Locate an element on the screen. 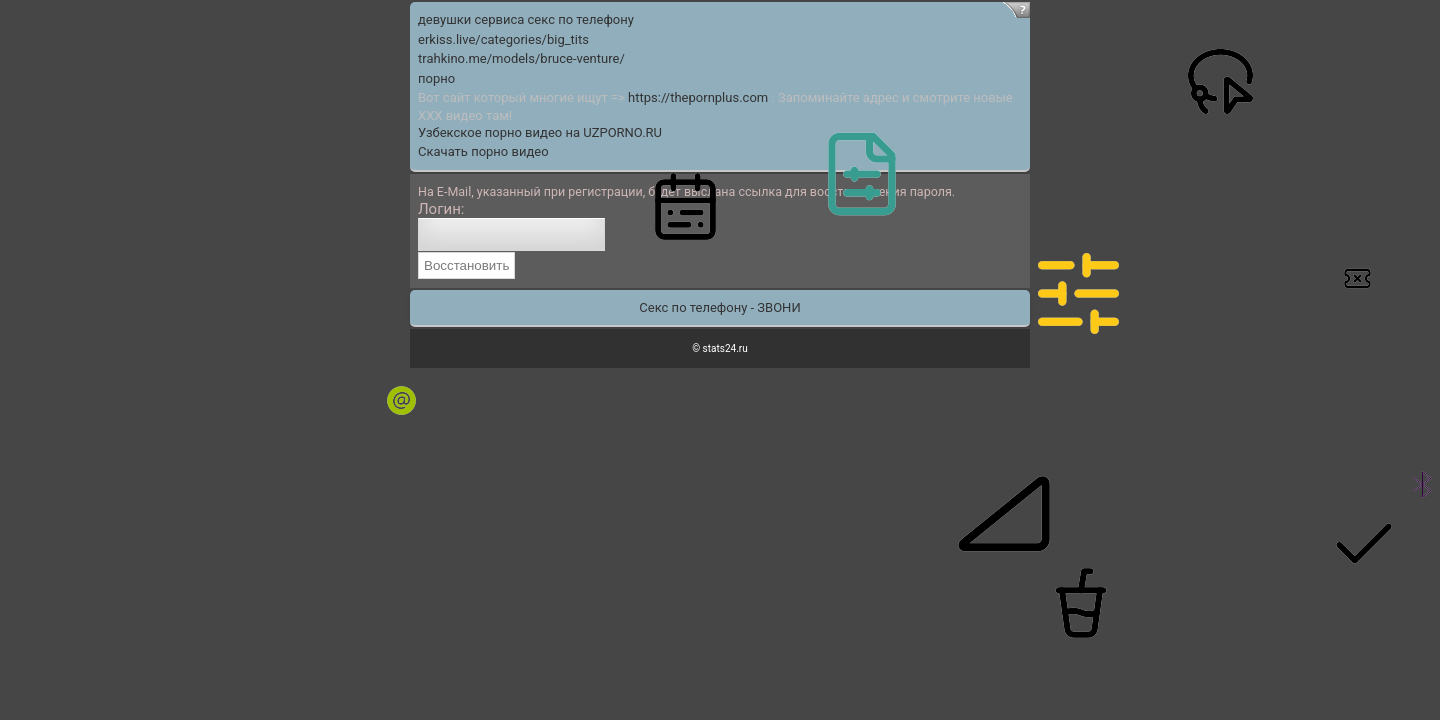  toggle bluetooth connectivity is located at coordinates (1422, 484).